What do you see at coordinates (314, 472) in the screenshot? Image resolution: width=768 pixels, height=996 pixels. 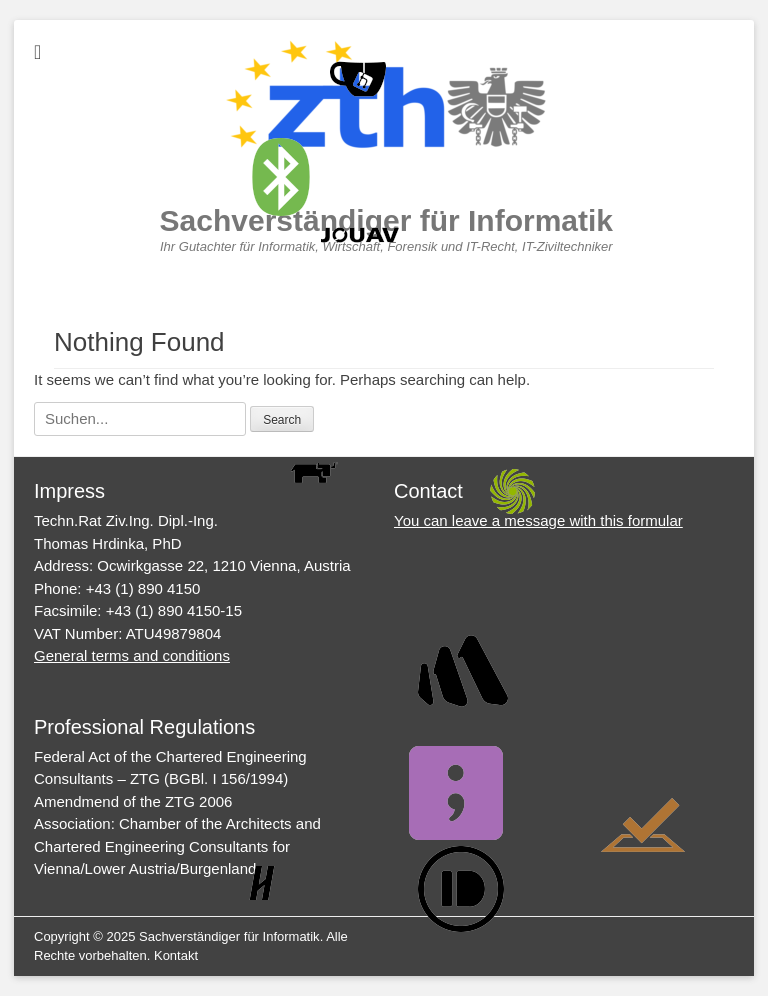 I see `open Rancher container management platform` at bounding box center [314, 472].